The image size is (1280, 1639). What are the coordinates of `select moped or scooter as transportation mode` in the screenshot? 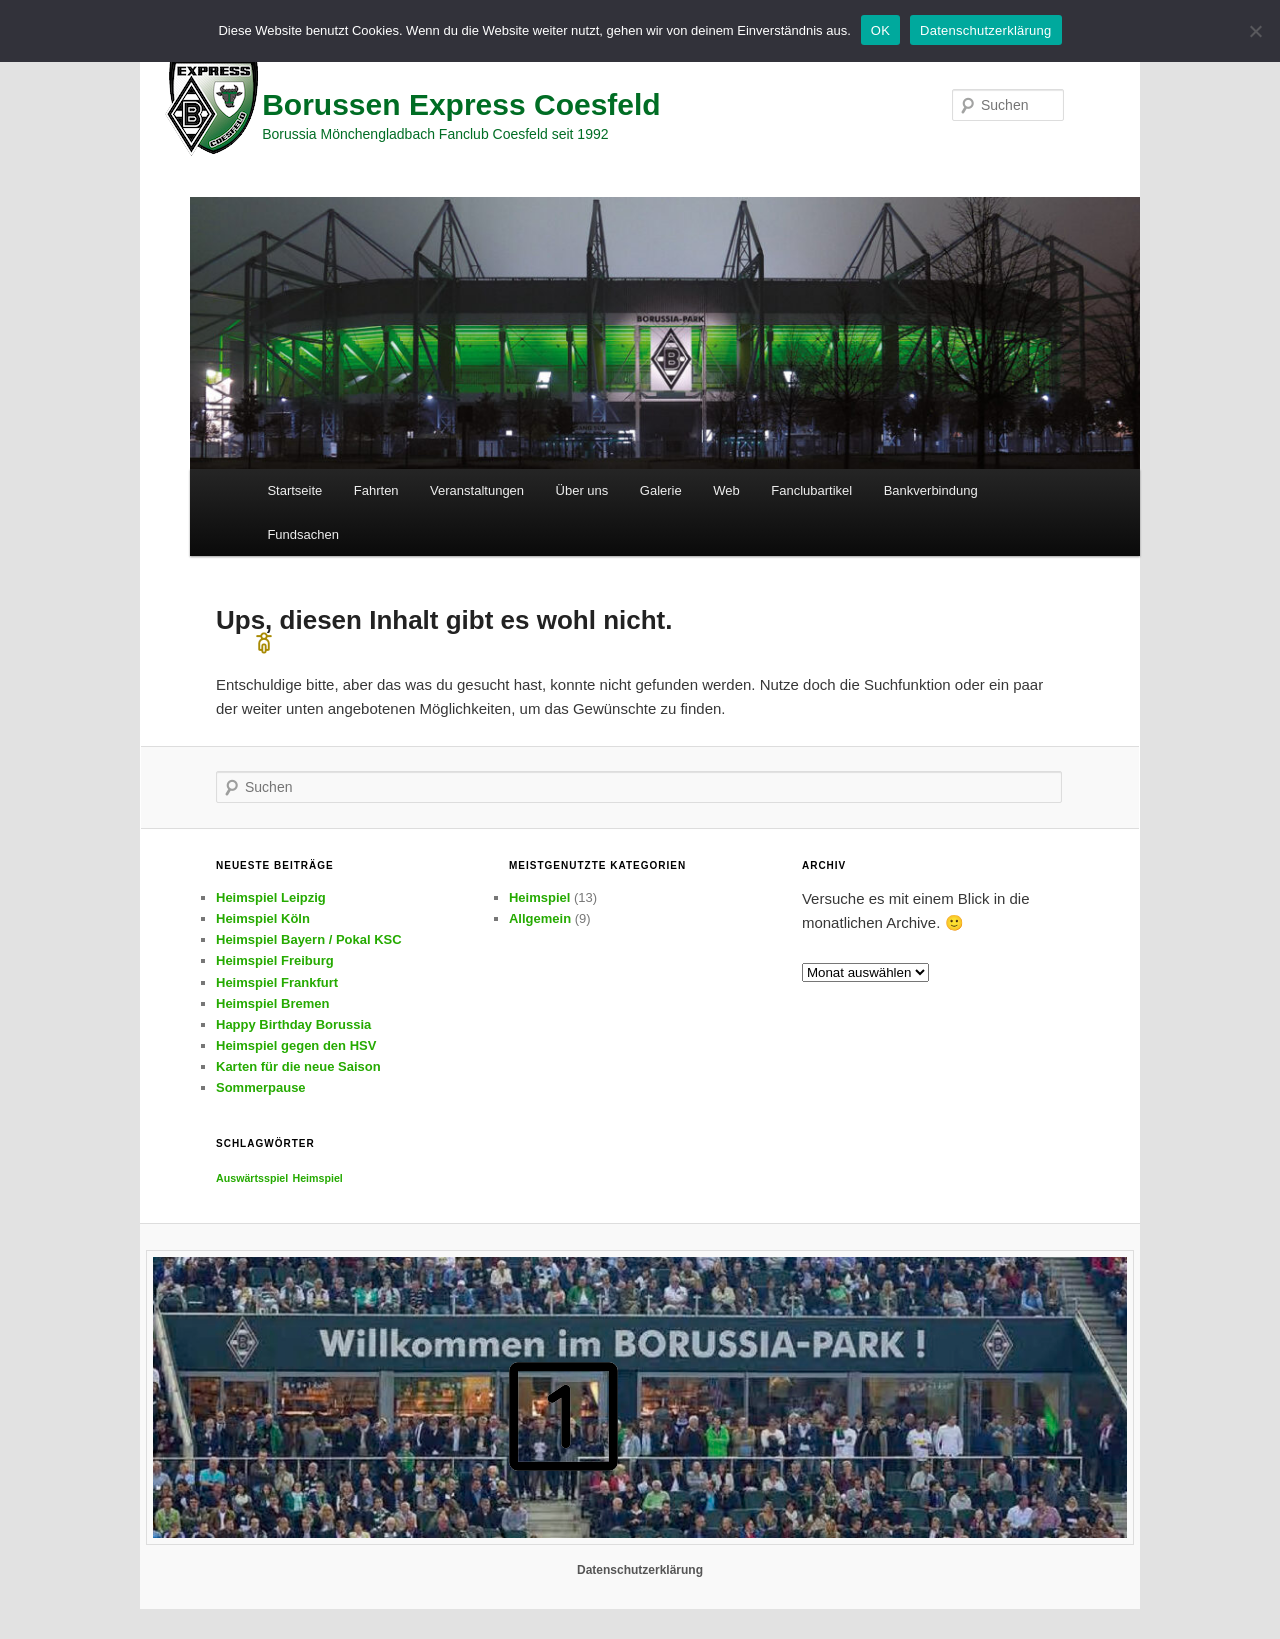 It's located at (264, 643).